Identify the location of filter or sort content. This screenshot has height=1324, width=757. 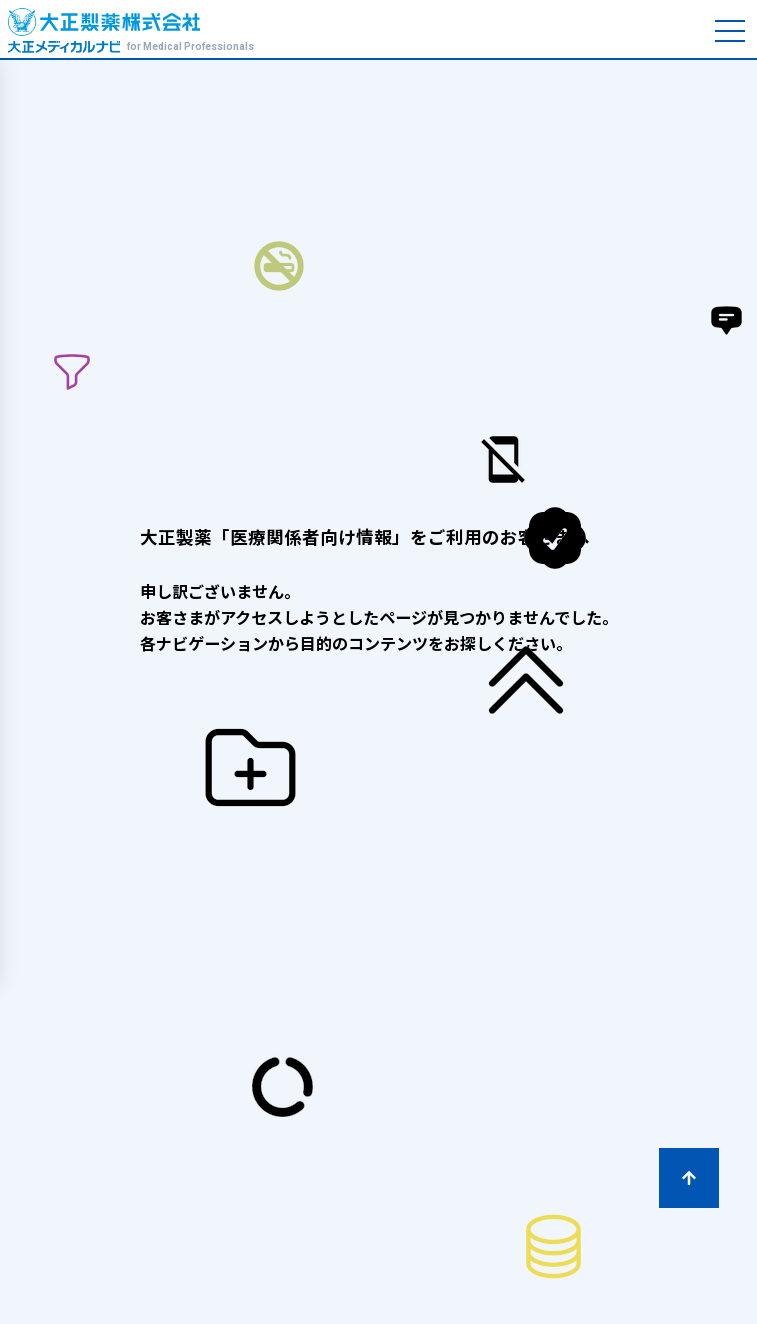
(72, 372).